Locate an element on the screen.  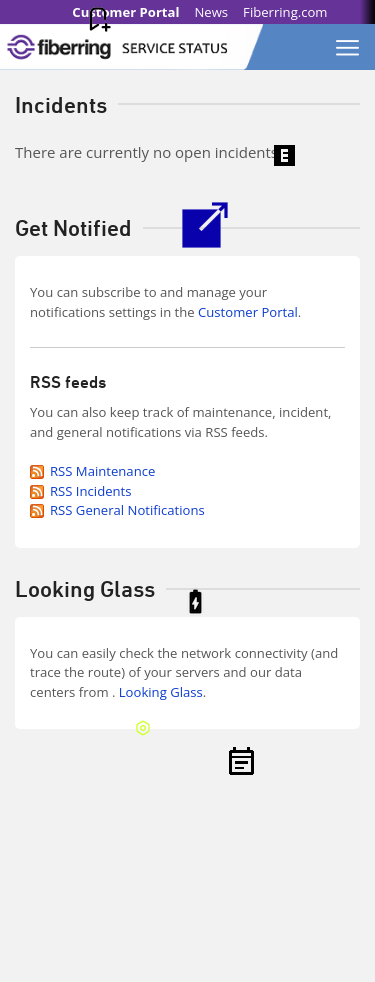
access settings or configuration options is located at coordinates (143, 728).